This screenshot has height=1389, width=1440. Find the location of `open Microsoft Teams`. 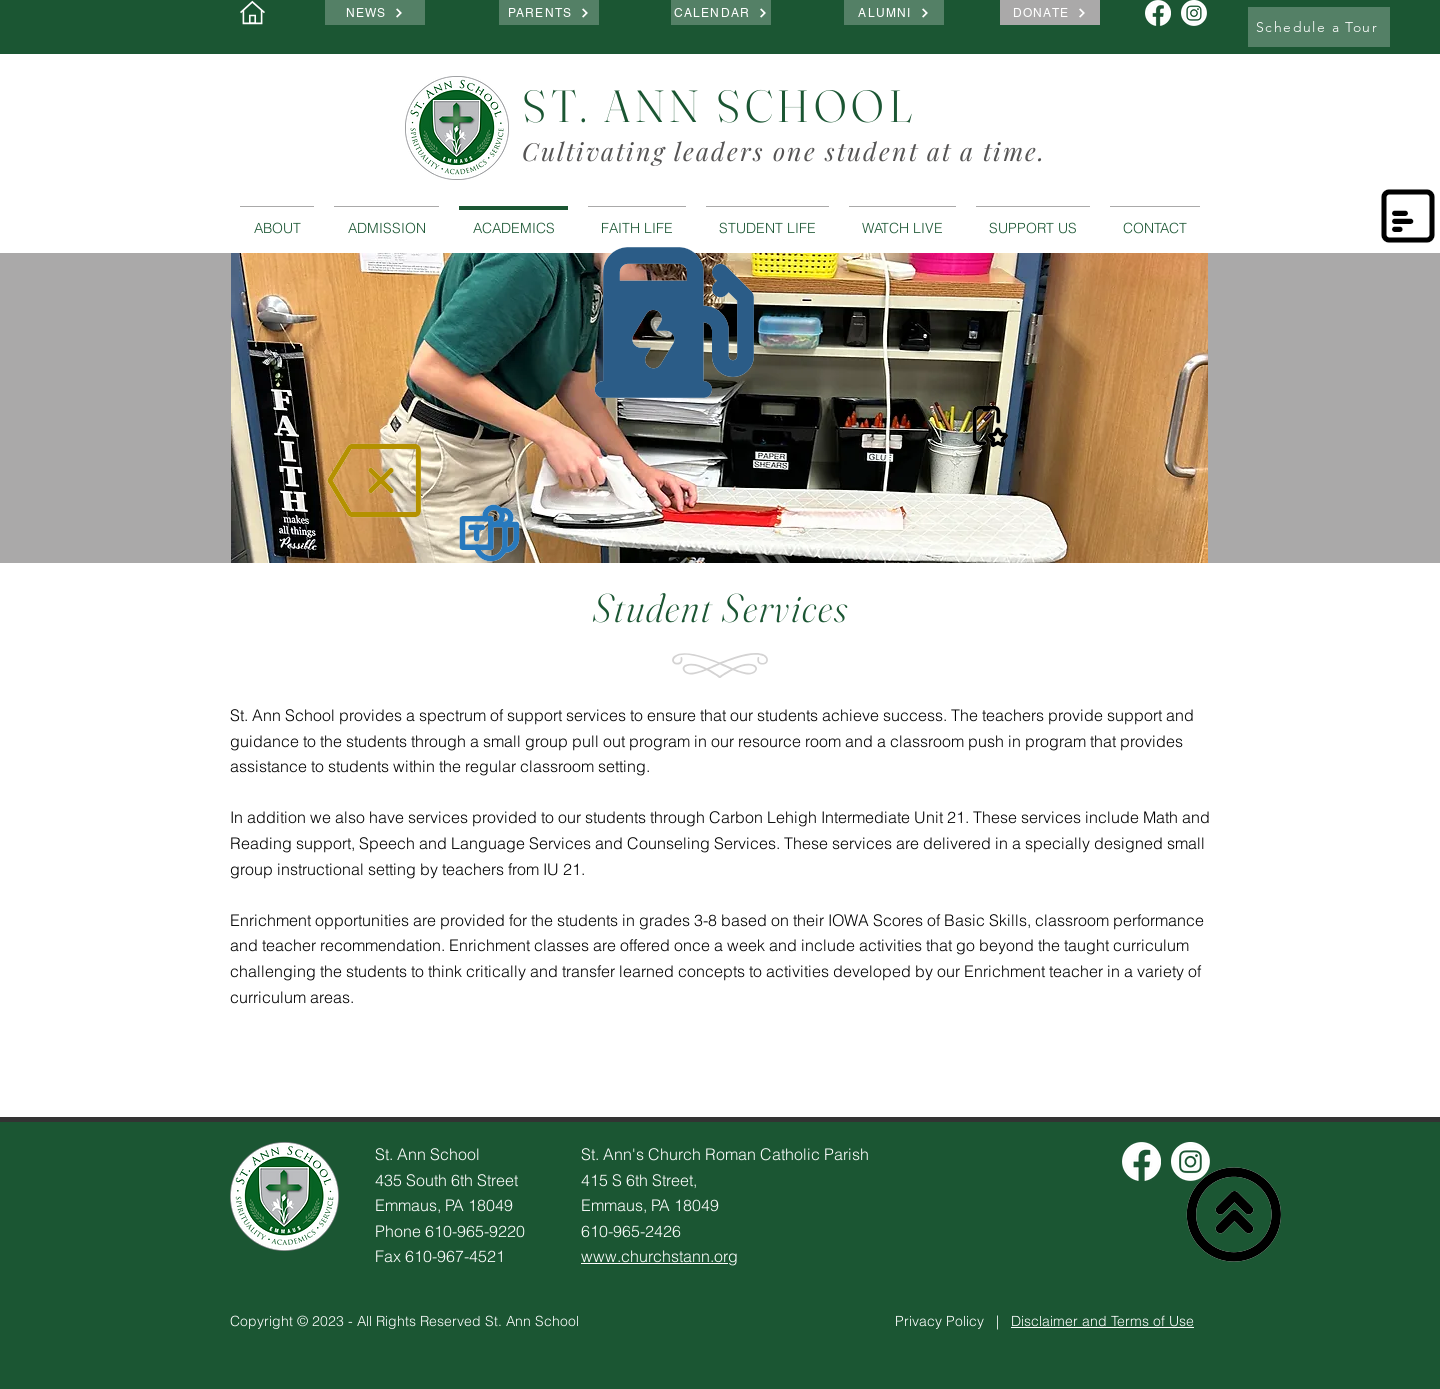

open Microsoft Teams is located at coordinates (488, 533).